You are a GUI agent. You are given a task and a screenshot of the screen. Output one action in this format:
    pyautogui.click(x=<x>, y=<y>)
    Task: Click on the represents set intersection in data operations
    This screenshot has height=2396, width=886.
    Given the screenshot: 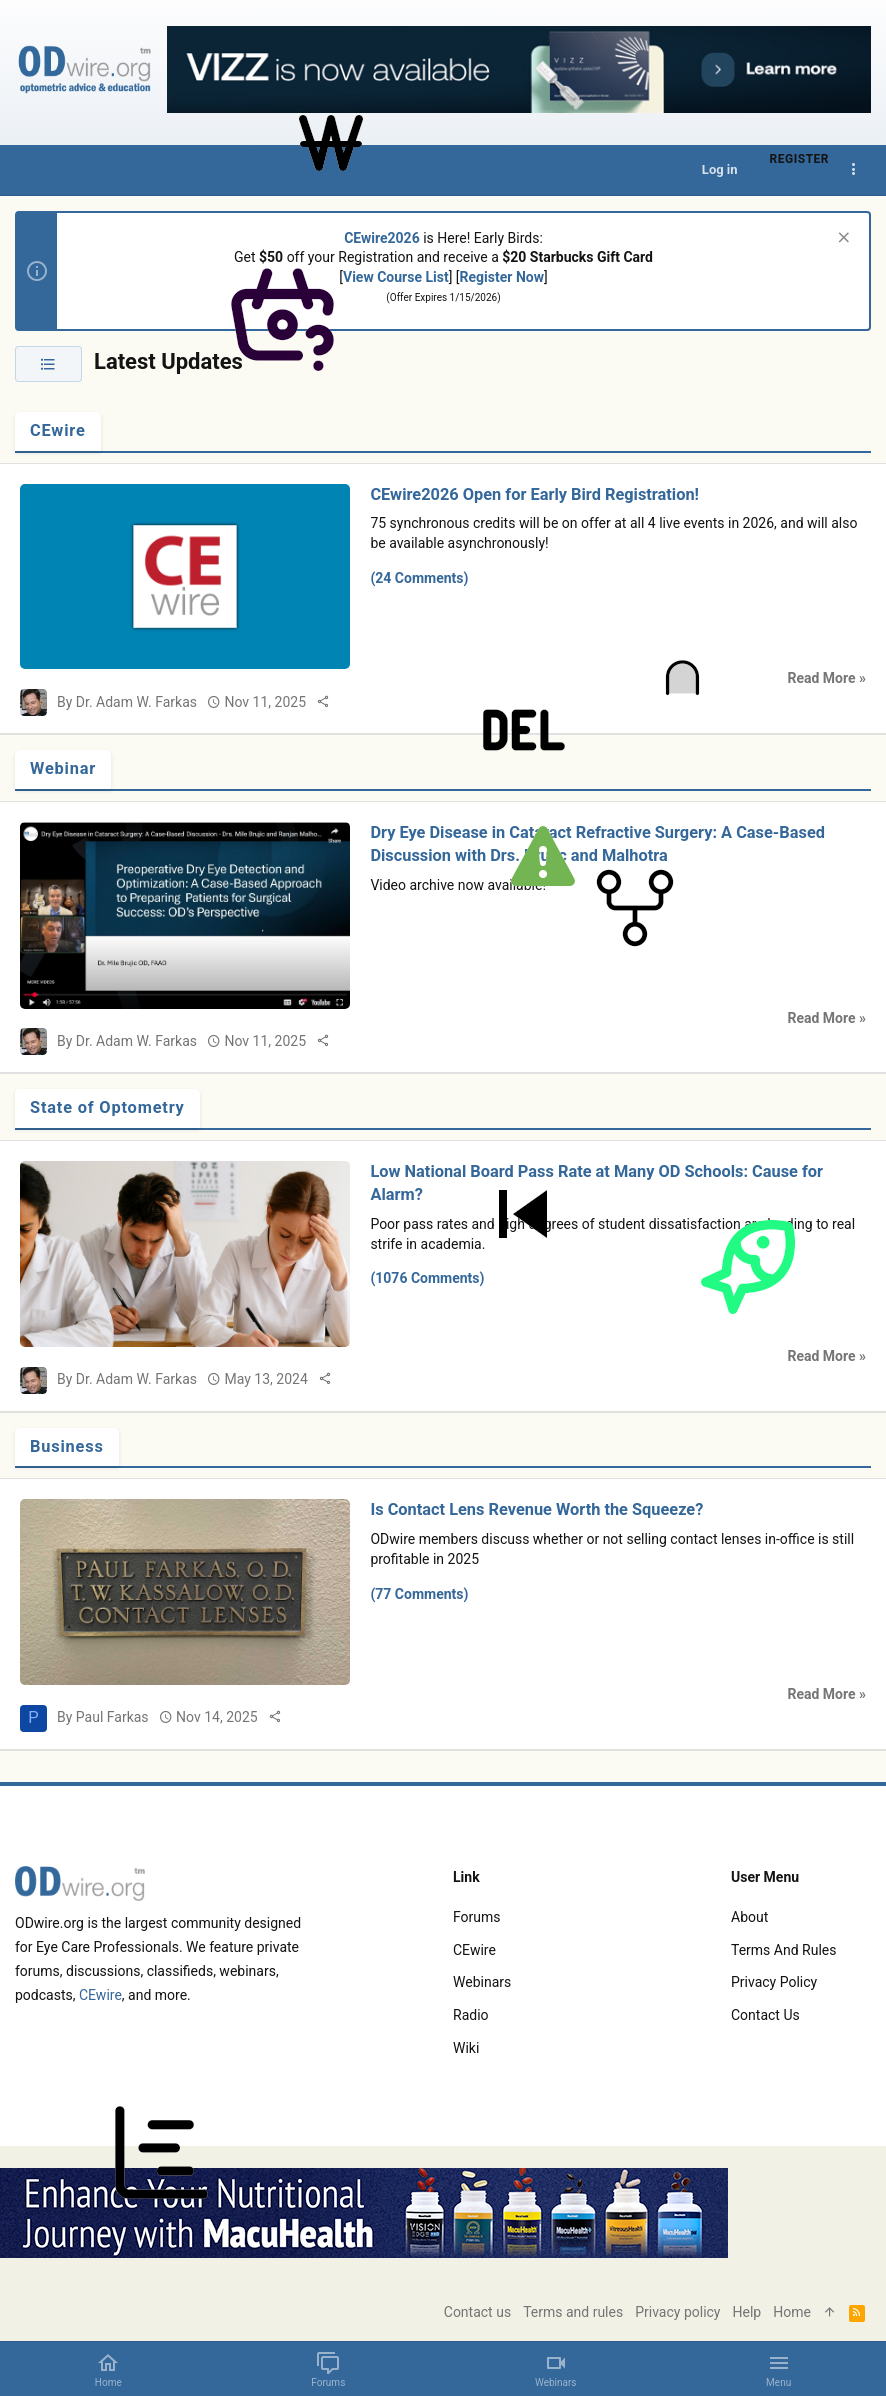 What is the action you would take?
    pyautogui.click(x=682, y=678)
    